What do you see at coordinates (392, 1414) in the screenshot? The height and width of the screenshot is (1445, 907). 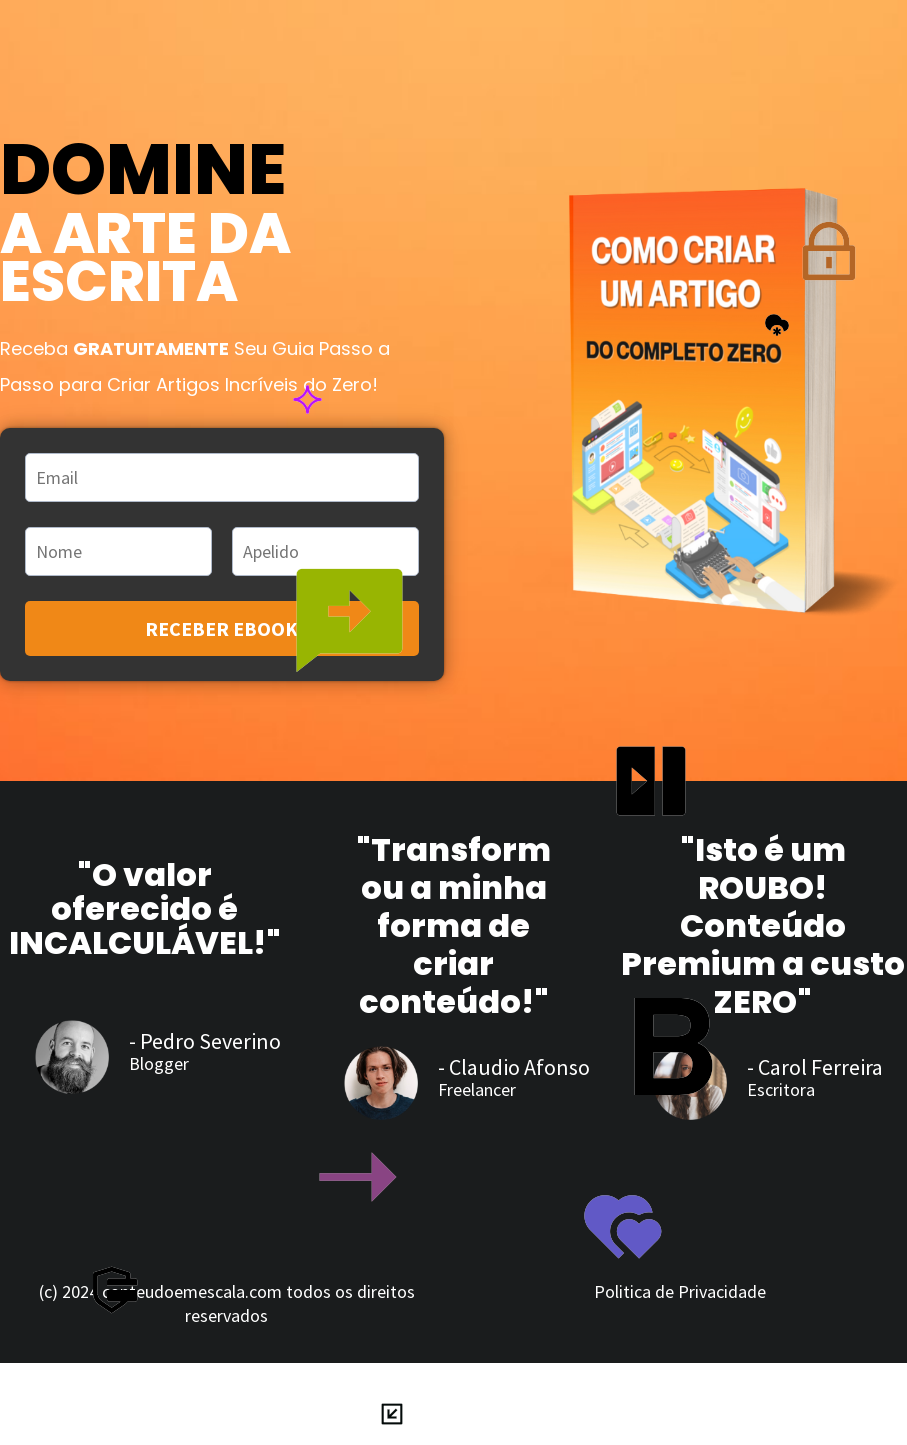 I see `navigate to previous or lower-level content` at bounding box center [392, 1414].